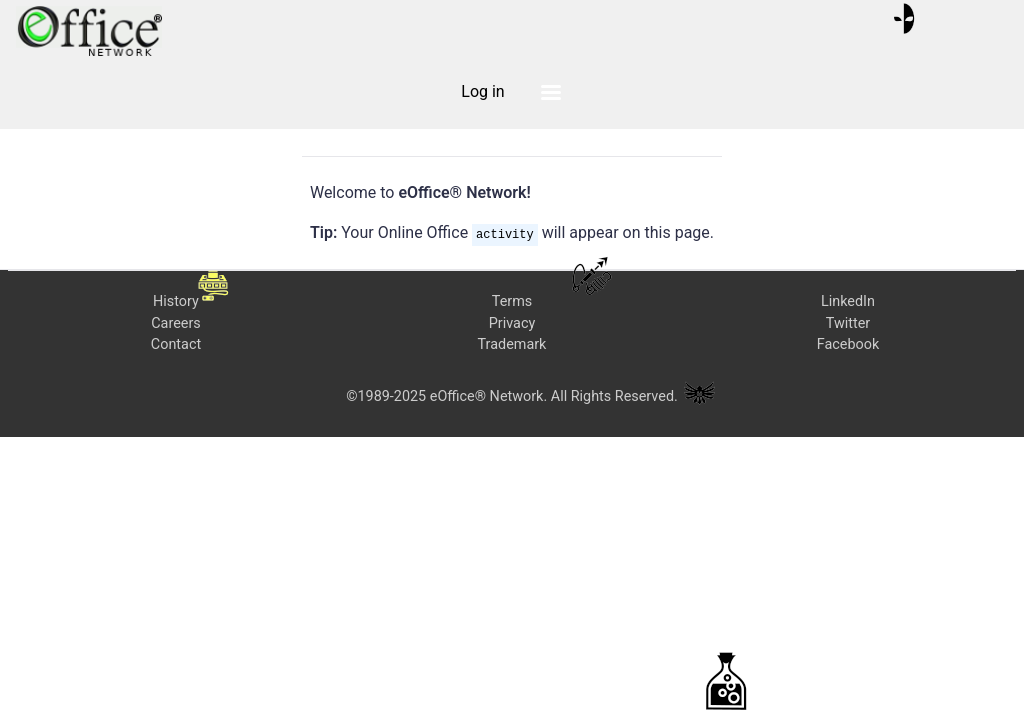 The width and height of the screenshot is (1024, 720). What do you see at coordinates (592, 276) in the screenshot?
I see `select rope dart weapon in game inventory` at bounding box center [592, 276].